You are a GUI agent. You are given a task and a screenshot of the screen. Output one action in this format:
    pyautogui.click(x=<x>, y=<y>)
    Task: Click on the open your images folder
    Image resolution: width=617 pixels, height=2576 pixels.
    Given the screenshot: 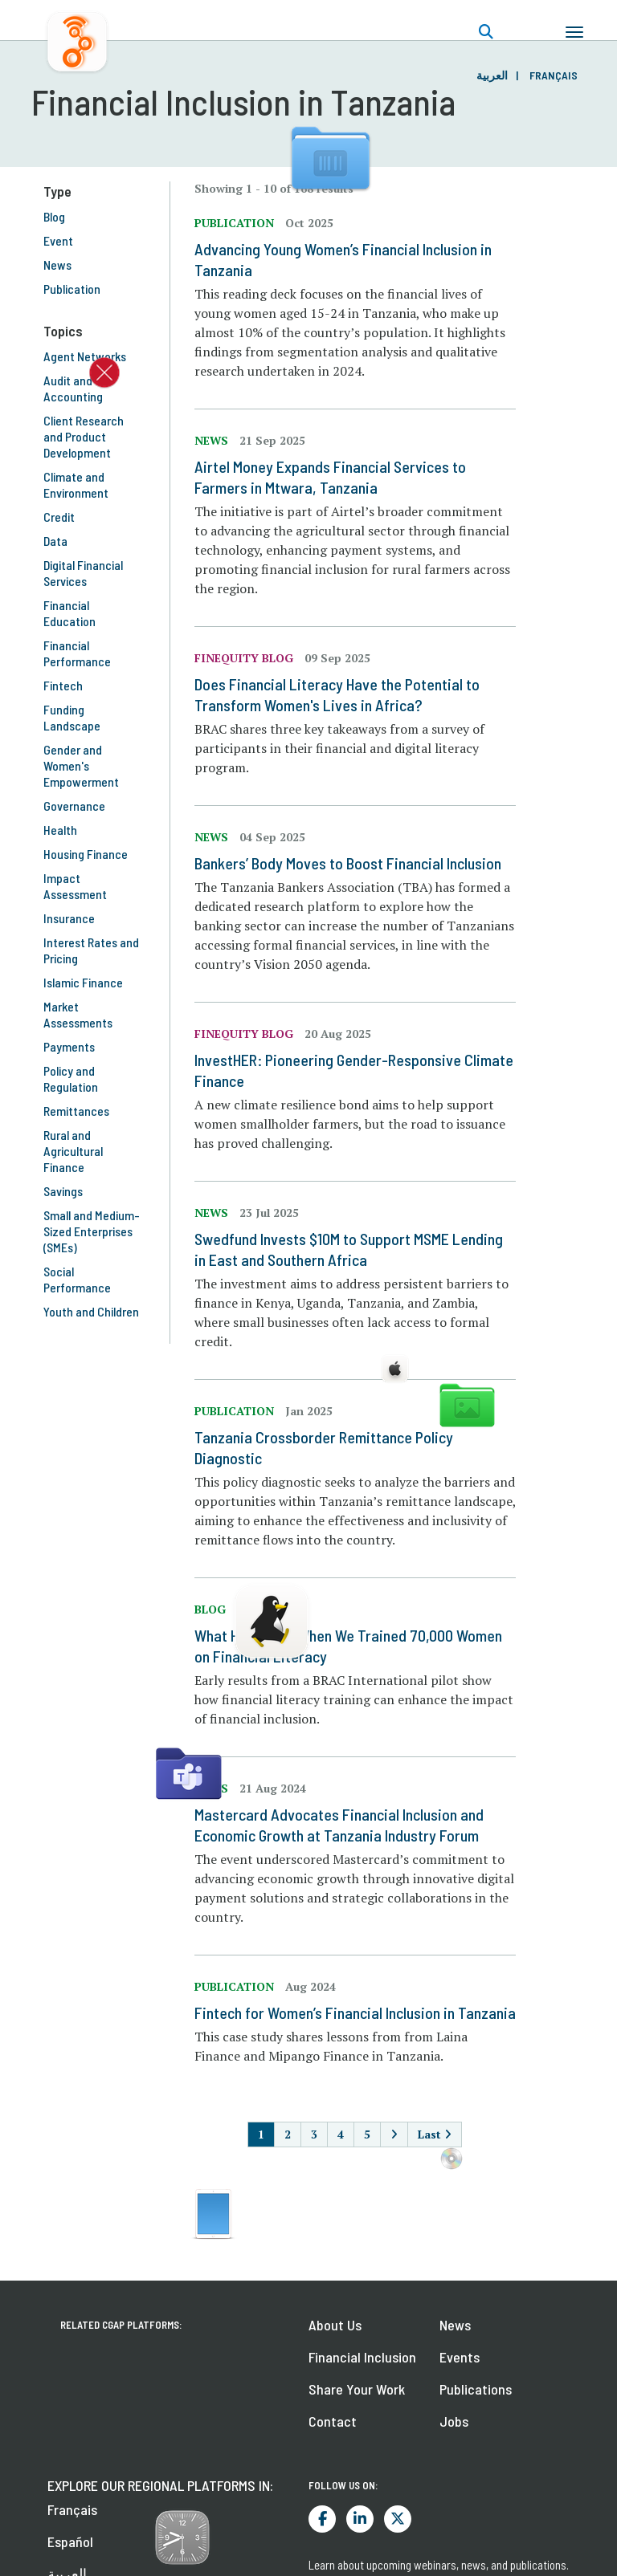 What is the action you would take?
    pyautogui.click(x=467, y=1405)
    